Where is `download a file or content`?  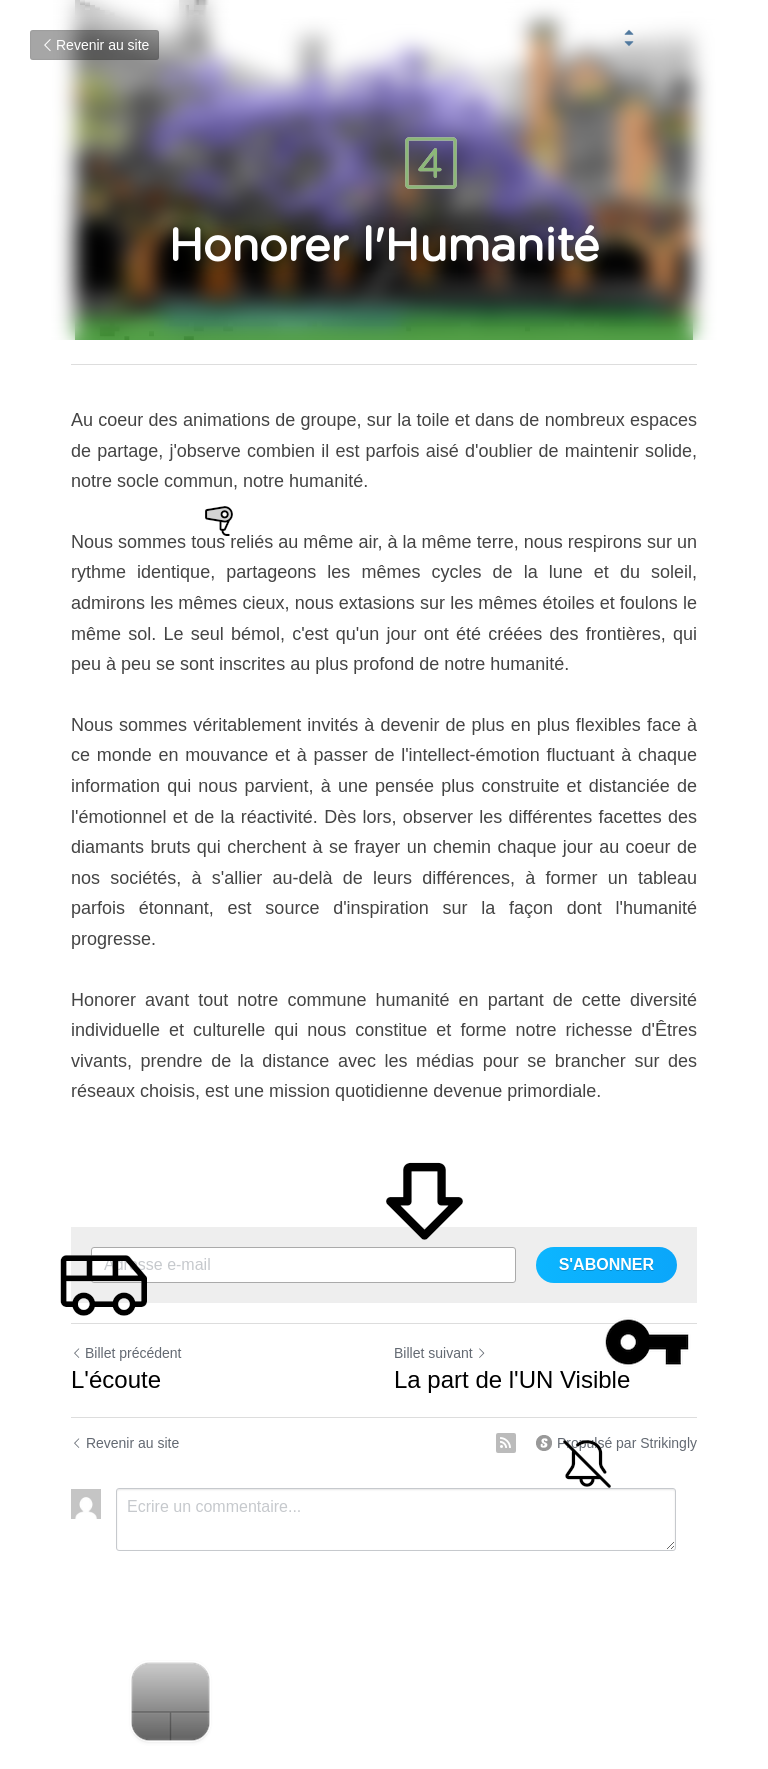 download a file or content is located at coordinates (424, 1198).